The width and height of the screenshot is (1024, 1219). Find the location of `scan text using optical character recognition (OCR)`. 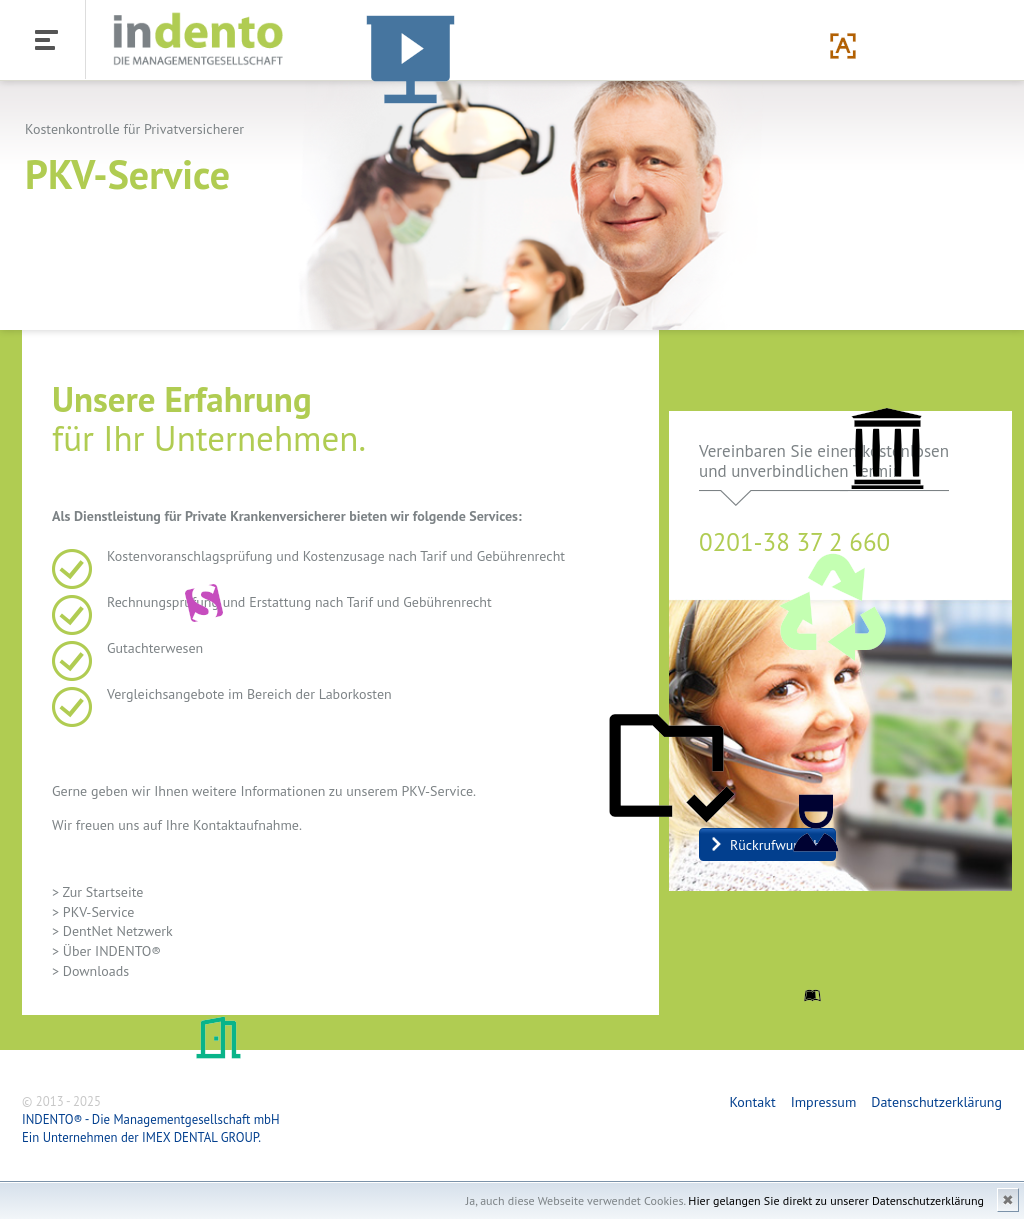

scan text using optical character recognition (OCR) is located at coordinates (843, 46).